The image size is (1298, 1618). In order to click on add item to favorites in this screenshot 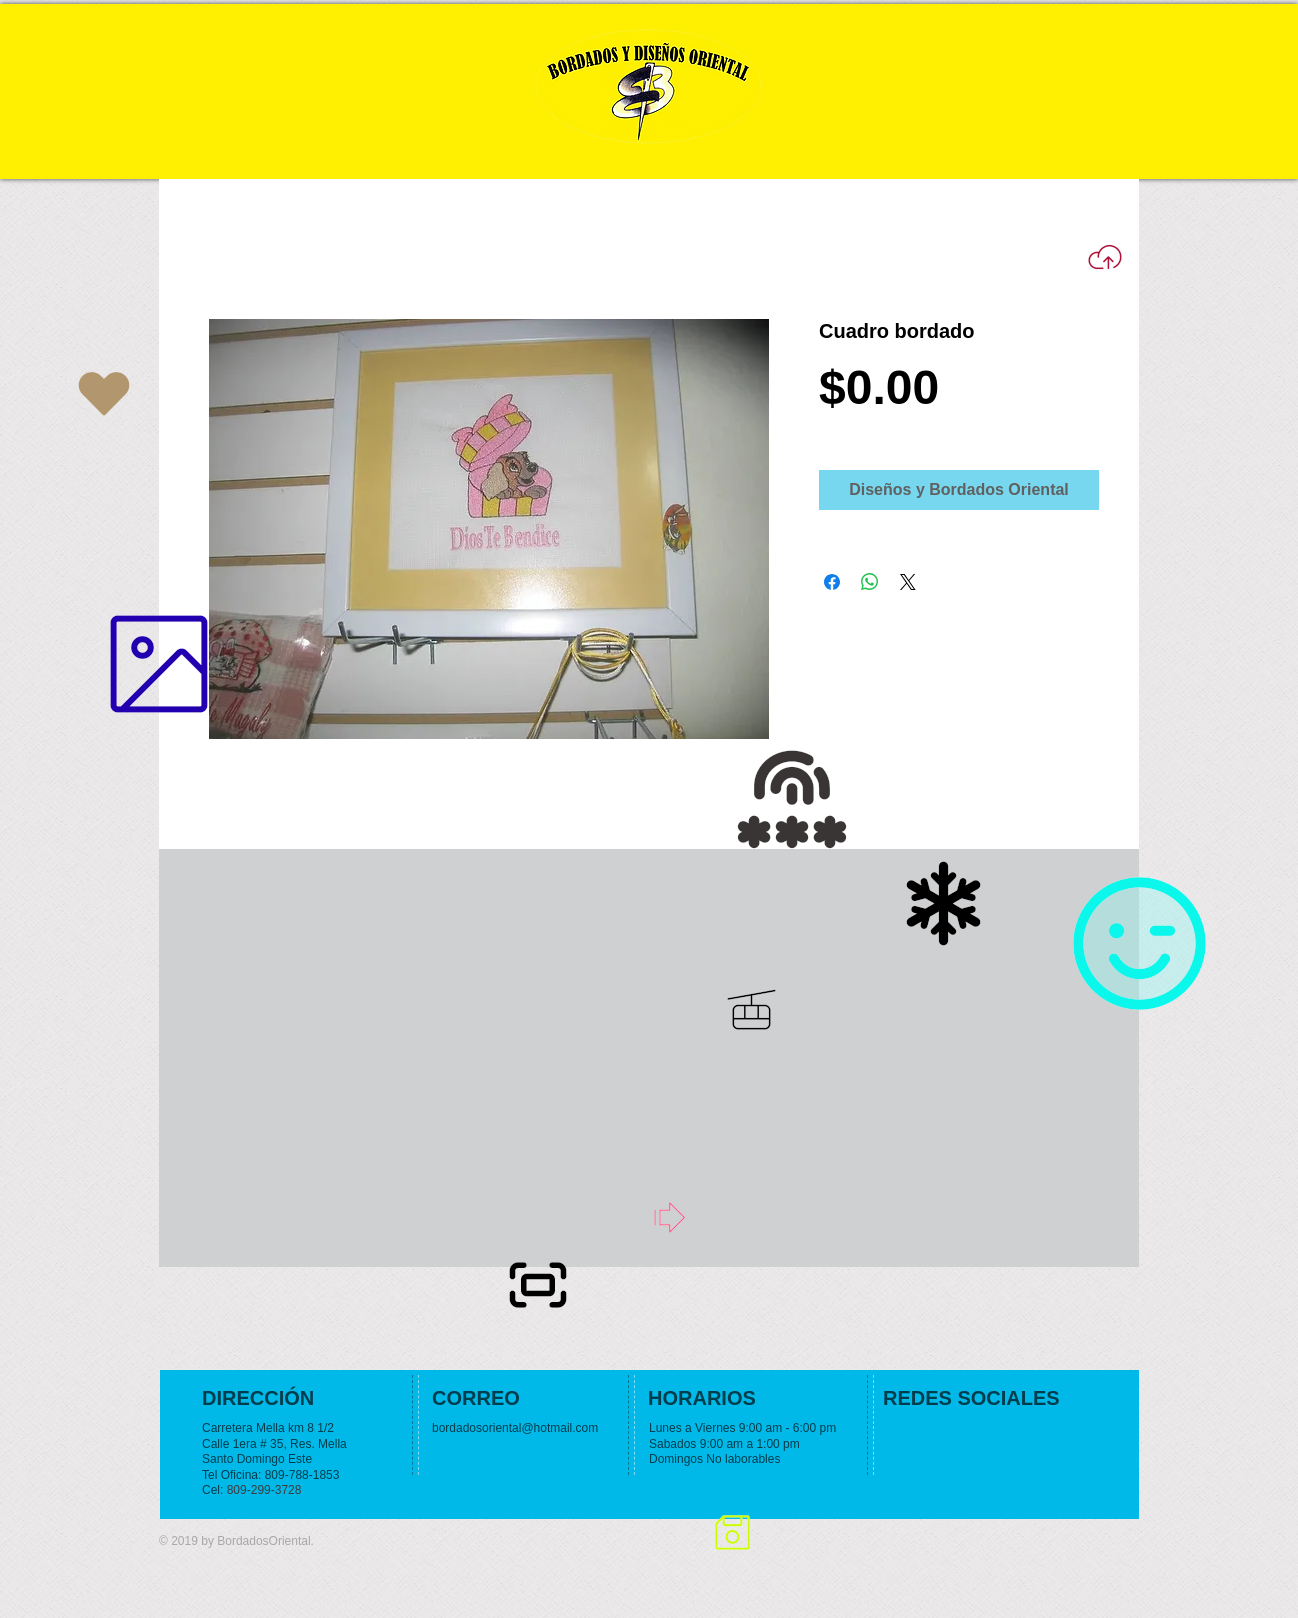, I will do `click(104, 392)`.